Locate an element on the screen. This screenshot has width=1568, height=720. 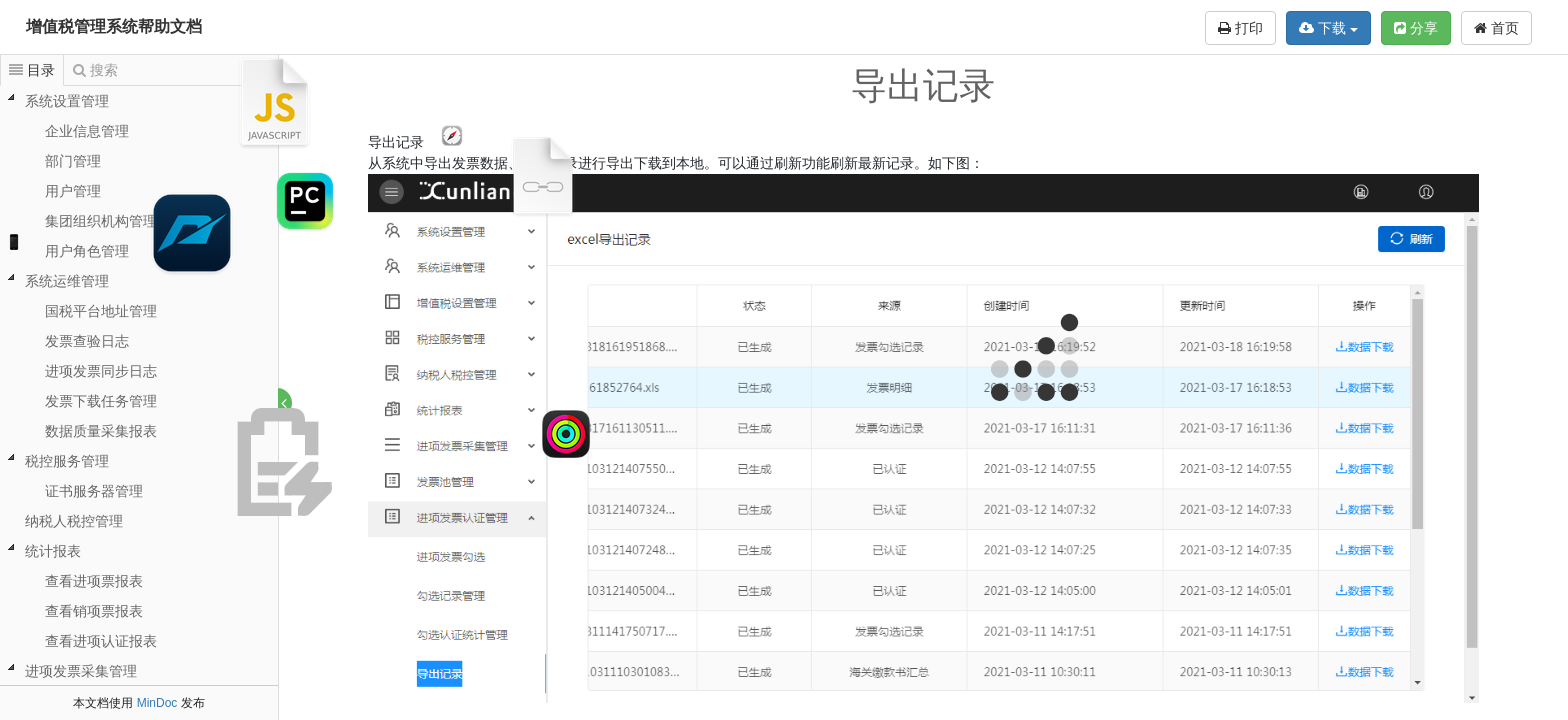
battery is charging with good charge level is located at coordinates (278, 462).